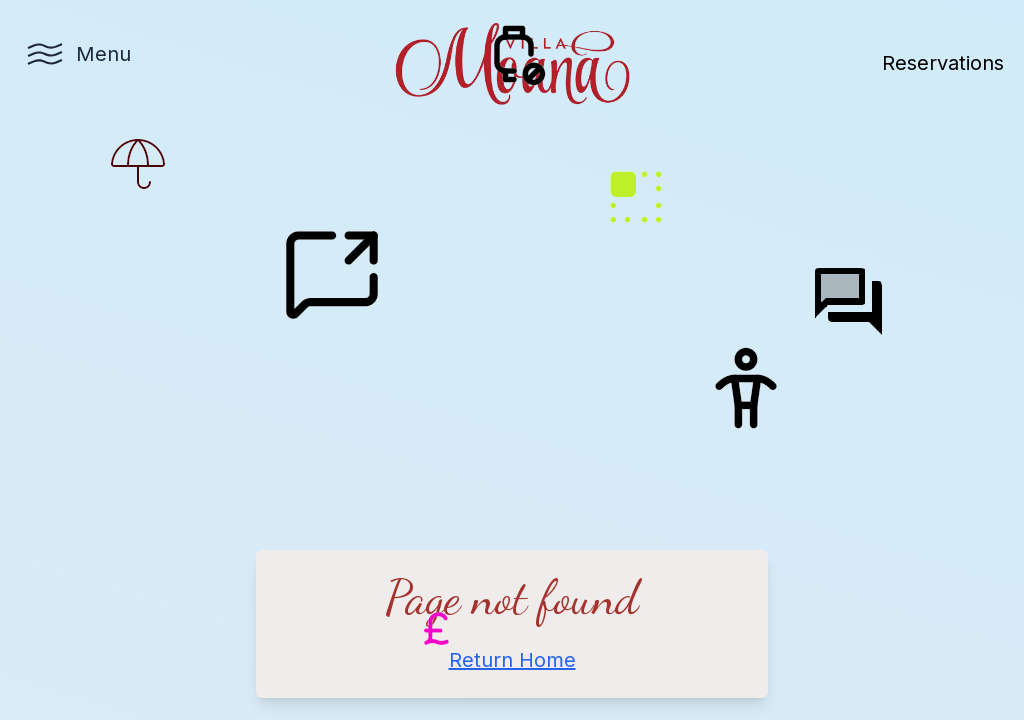 Image resolution: width=1024 pixels, height=720 pixels. Describe the element at coordinates (138, 164) in the screenshot. I see `view weather protection or rain forecast` at that location.